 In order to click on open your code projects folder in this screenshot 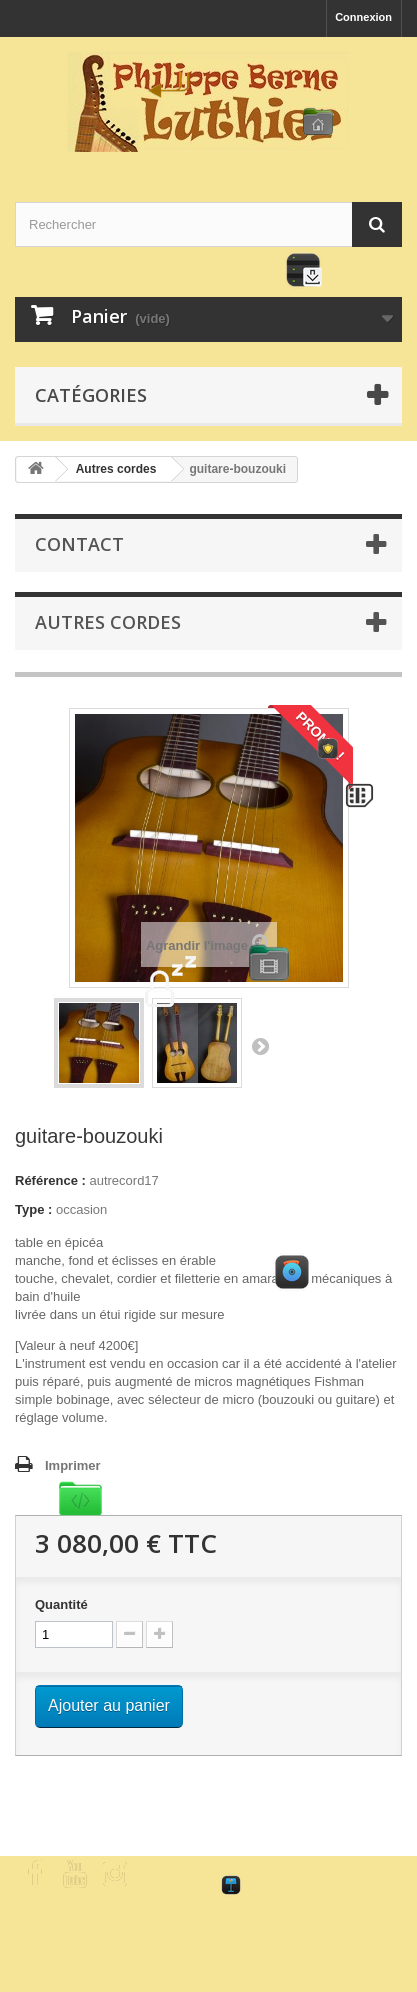, I will do `click(80, 1498)`.